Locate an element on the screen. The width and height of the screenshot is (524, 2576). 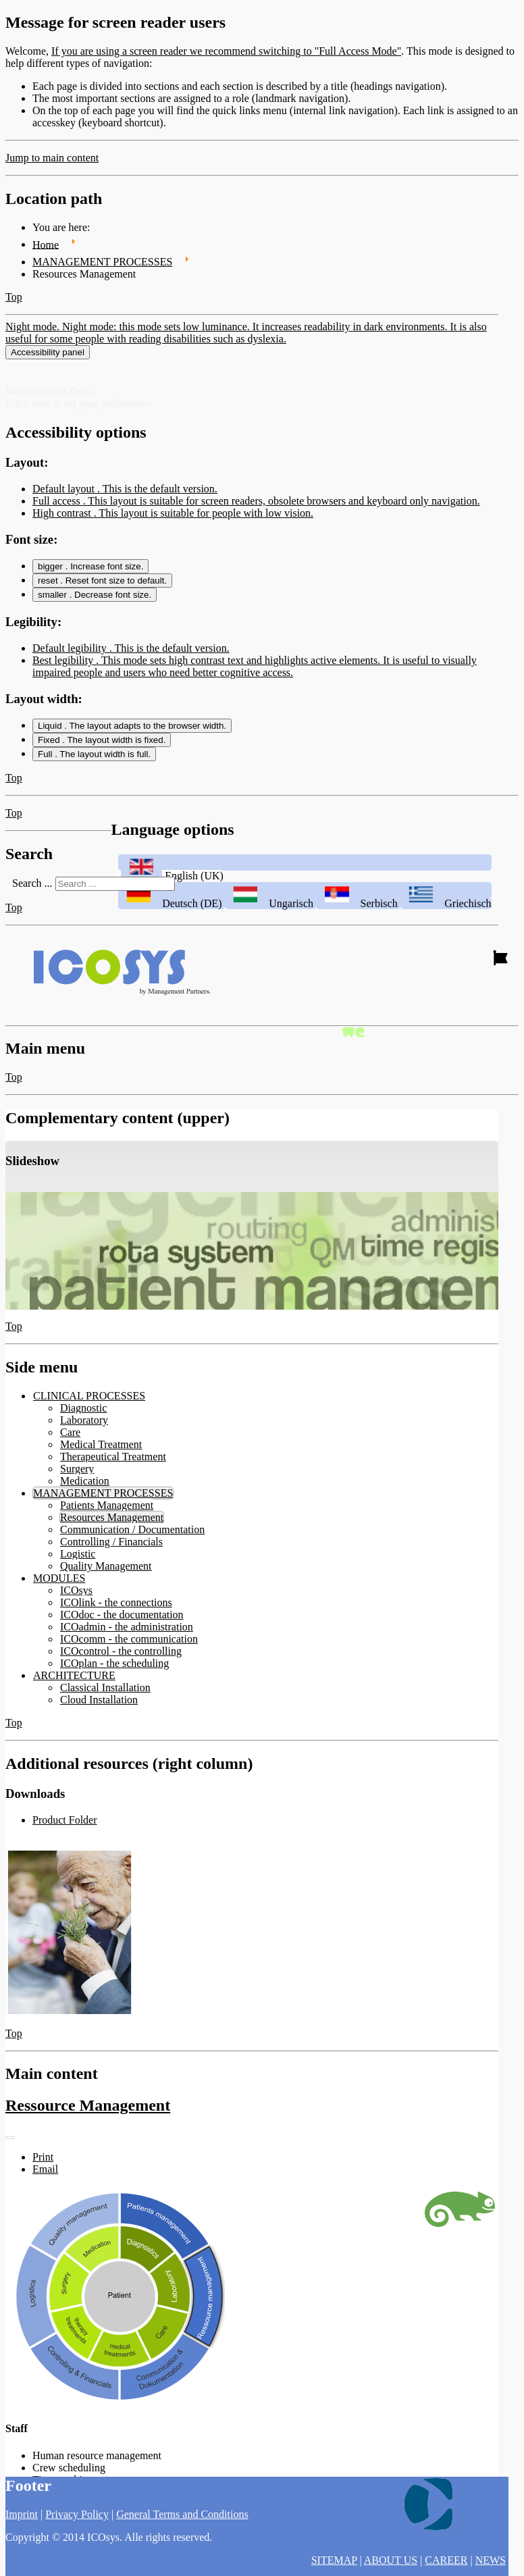
open wetransfer file sharing service is located at coordinates (353, 1032).